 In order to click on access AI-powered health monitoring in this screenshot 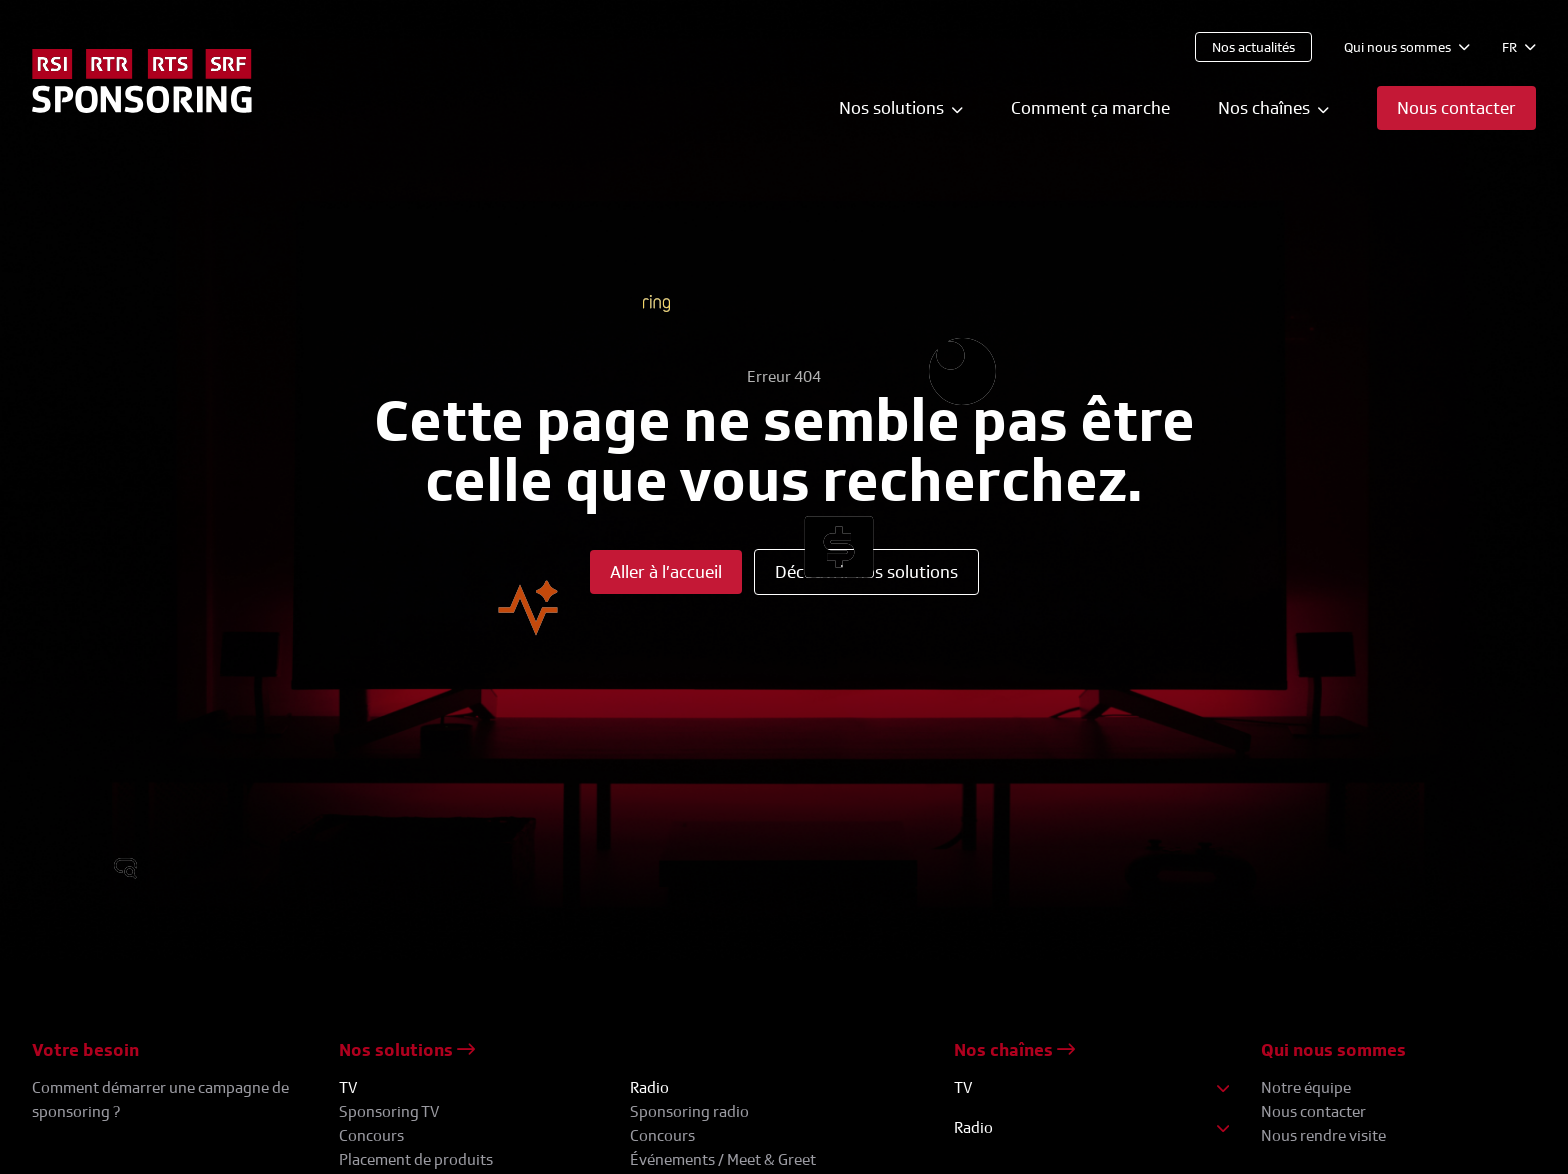, I will do `click(528, 610)`.